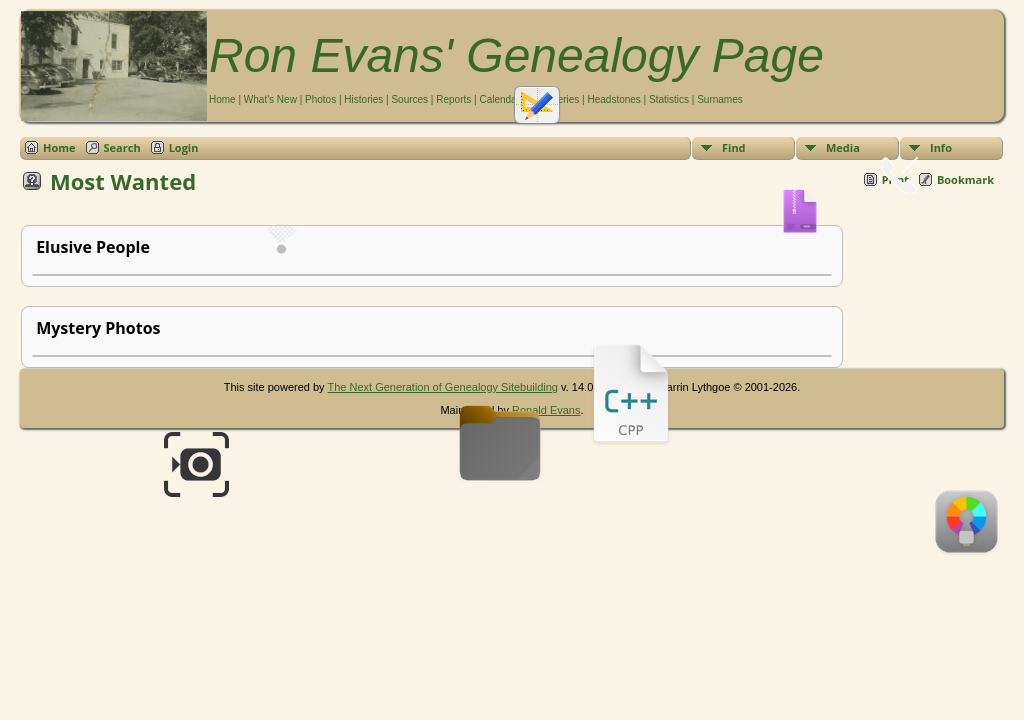 The image size is (1024, 720). Describe the element at coordinates (966, 521) in the screenshot. I see `open OpenRGB lighting control application` at that location.